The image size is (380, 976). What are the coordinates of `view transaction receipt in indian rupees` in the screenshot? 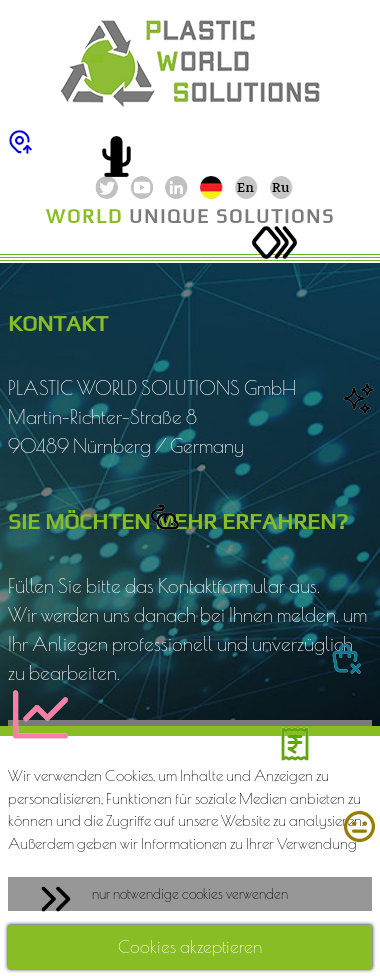 It's located at (295, 744).